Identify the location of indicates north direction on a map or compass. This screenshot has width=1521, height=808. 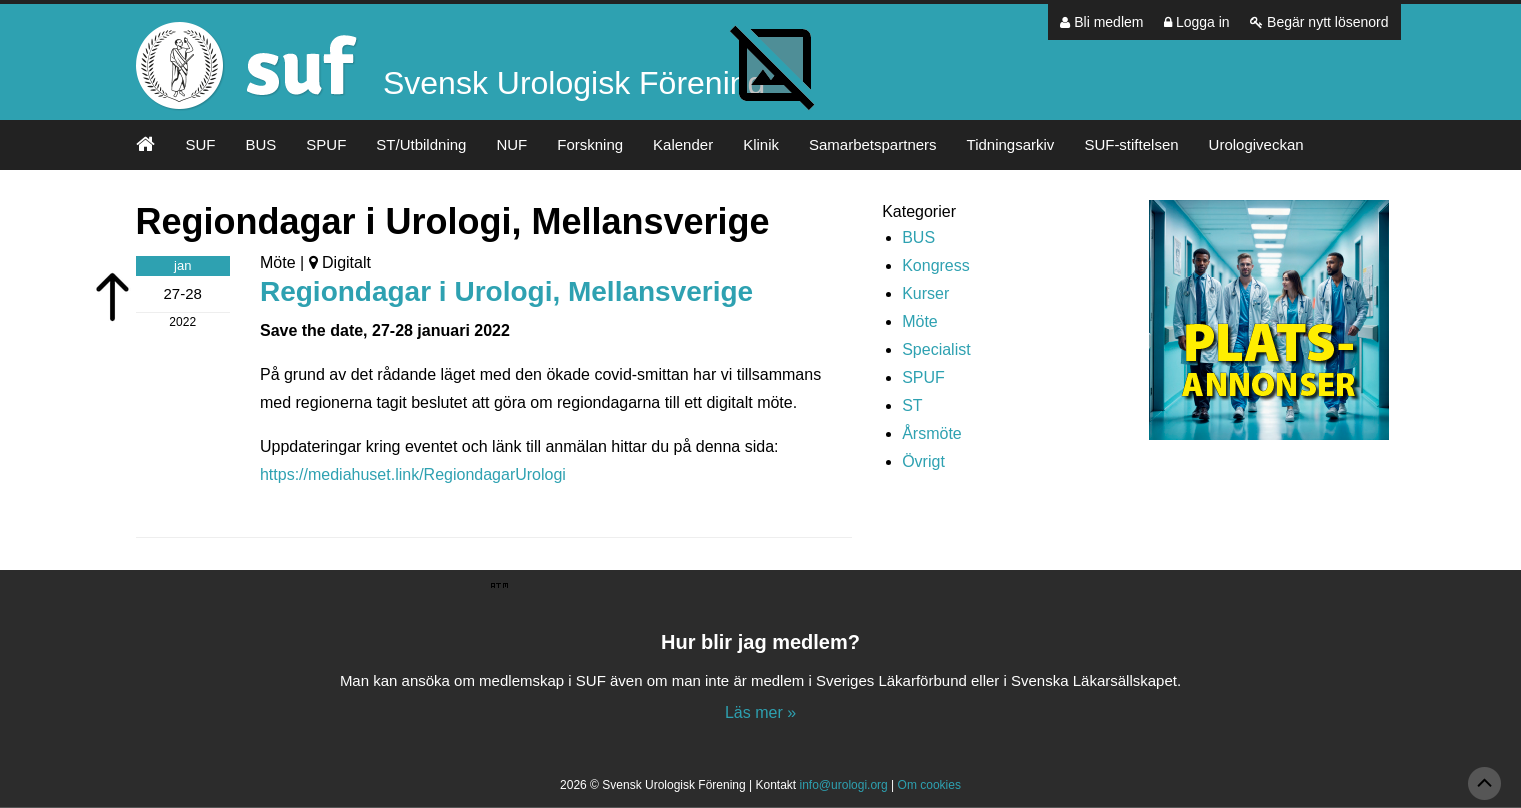
(112, 296).